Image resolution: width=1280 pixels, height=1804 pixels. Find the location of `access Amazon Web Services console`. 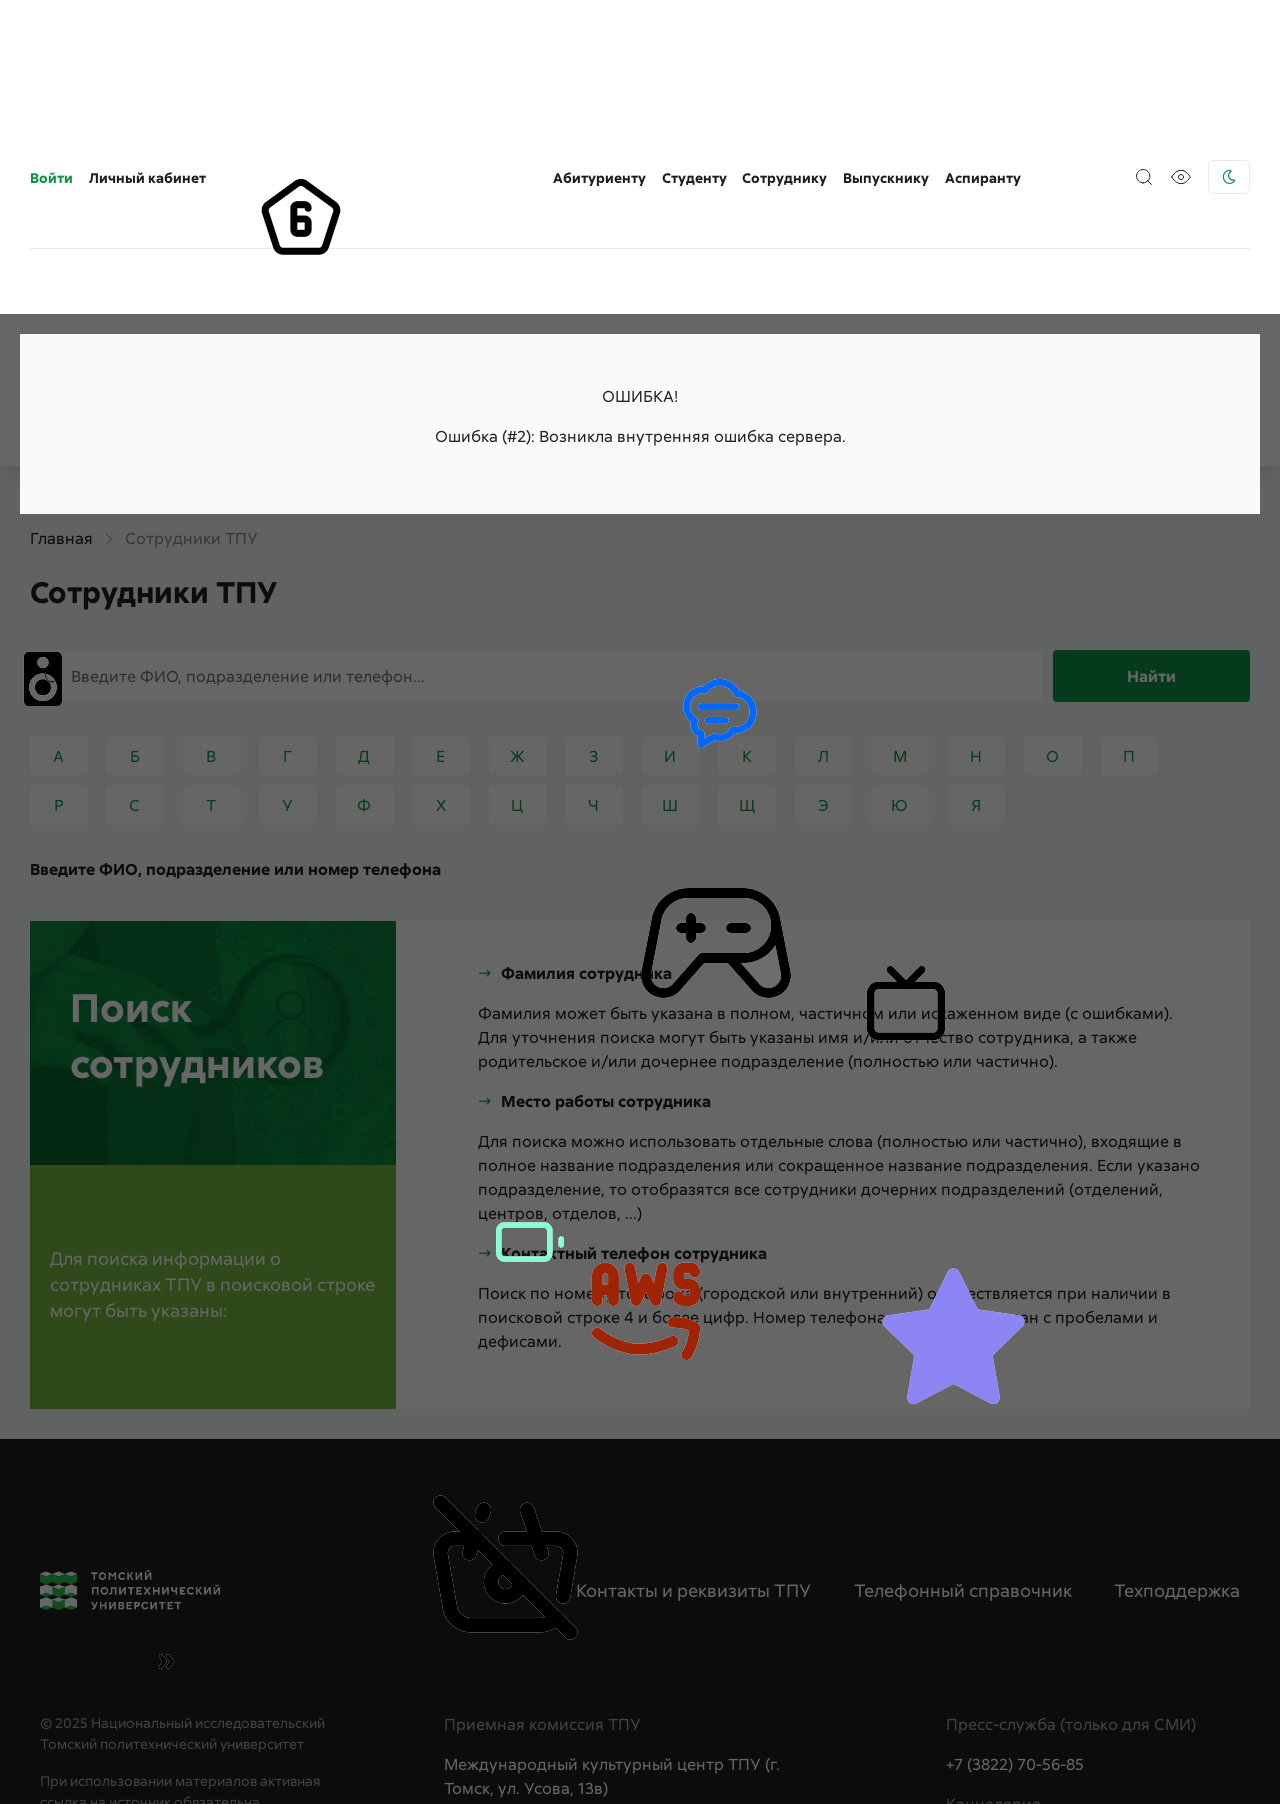

access Amazon Web Services console is located at coordinates (646, 1306).